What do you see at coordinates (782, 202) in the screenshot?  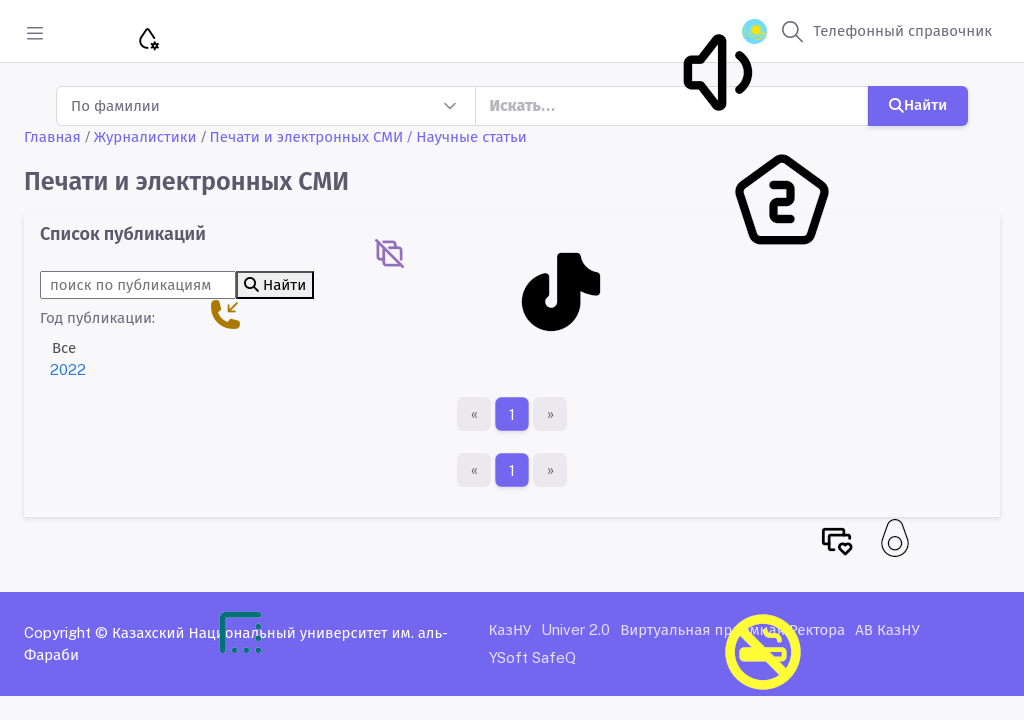 I see `indicates step 2 in a multi-step process` at bounding box center [782, 202].